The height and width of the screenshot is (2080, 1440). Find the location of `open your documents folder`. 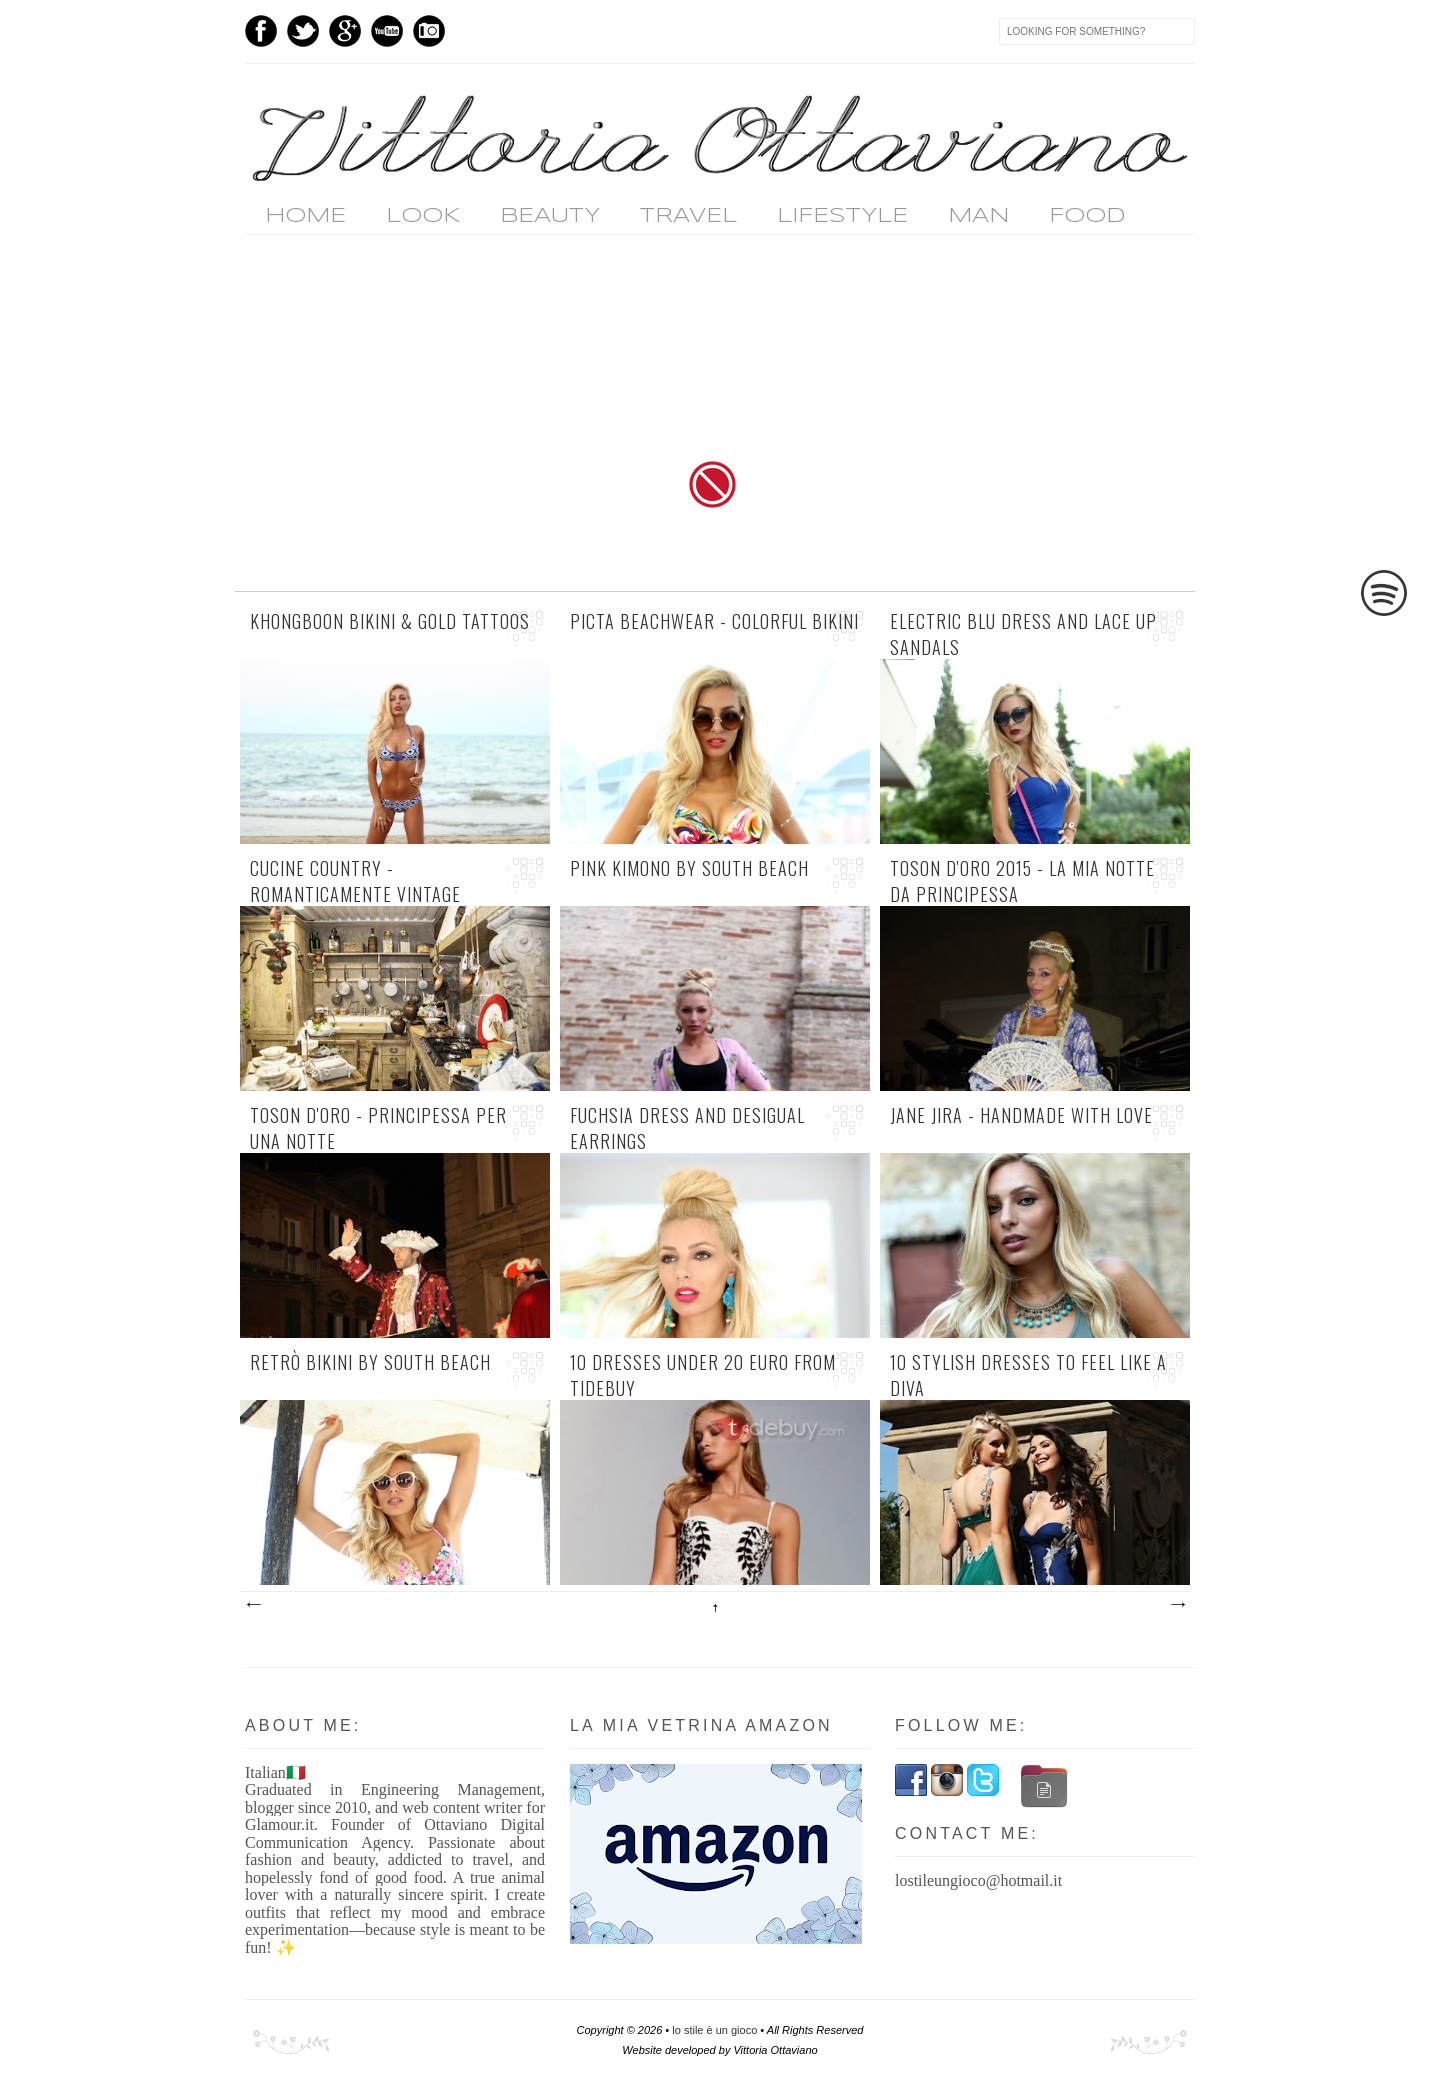

open your documents folder is located at coordinates (1044, 1786).